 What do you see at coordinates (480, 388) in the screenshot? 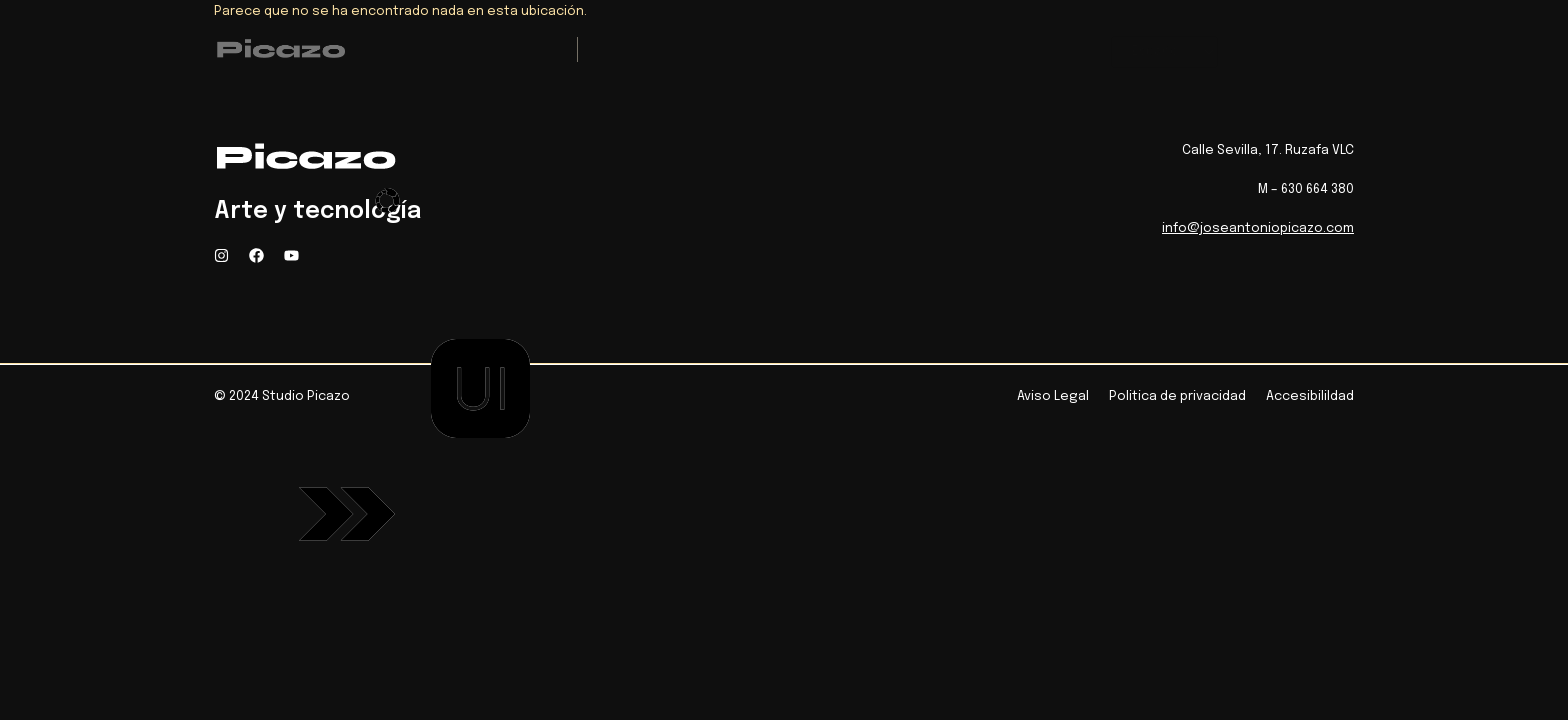
I see `heroui brand logo` at bounding box center [480, 388].